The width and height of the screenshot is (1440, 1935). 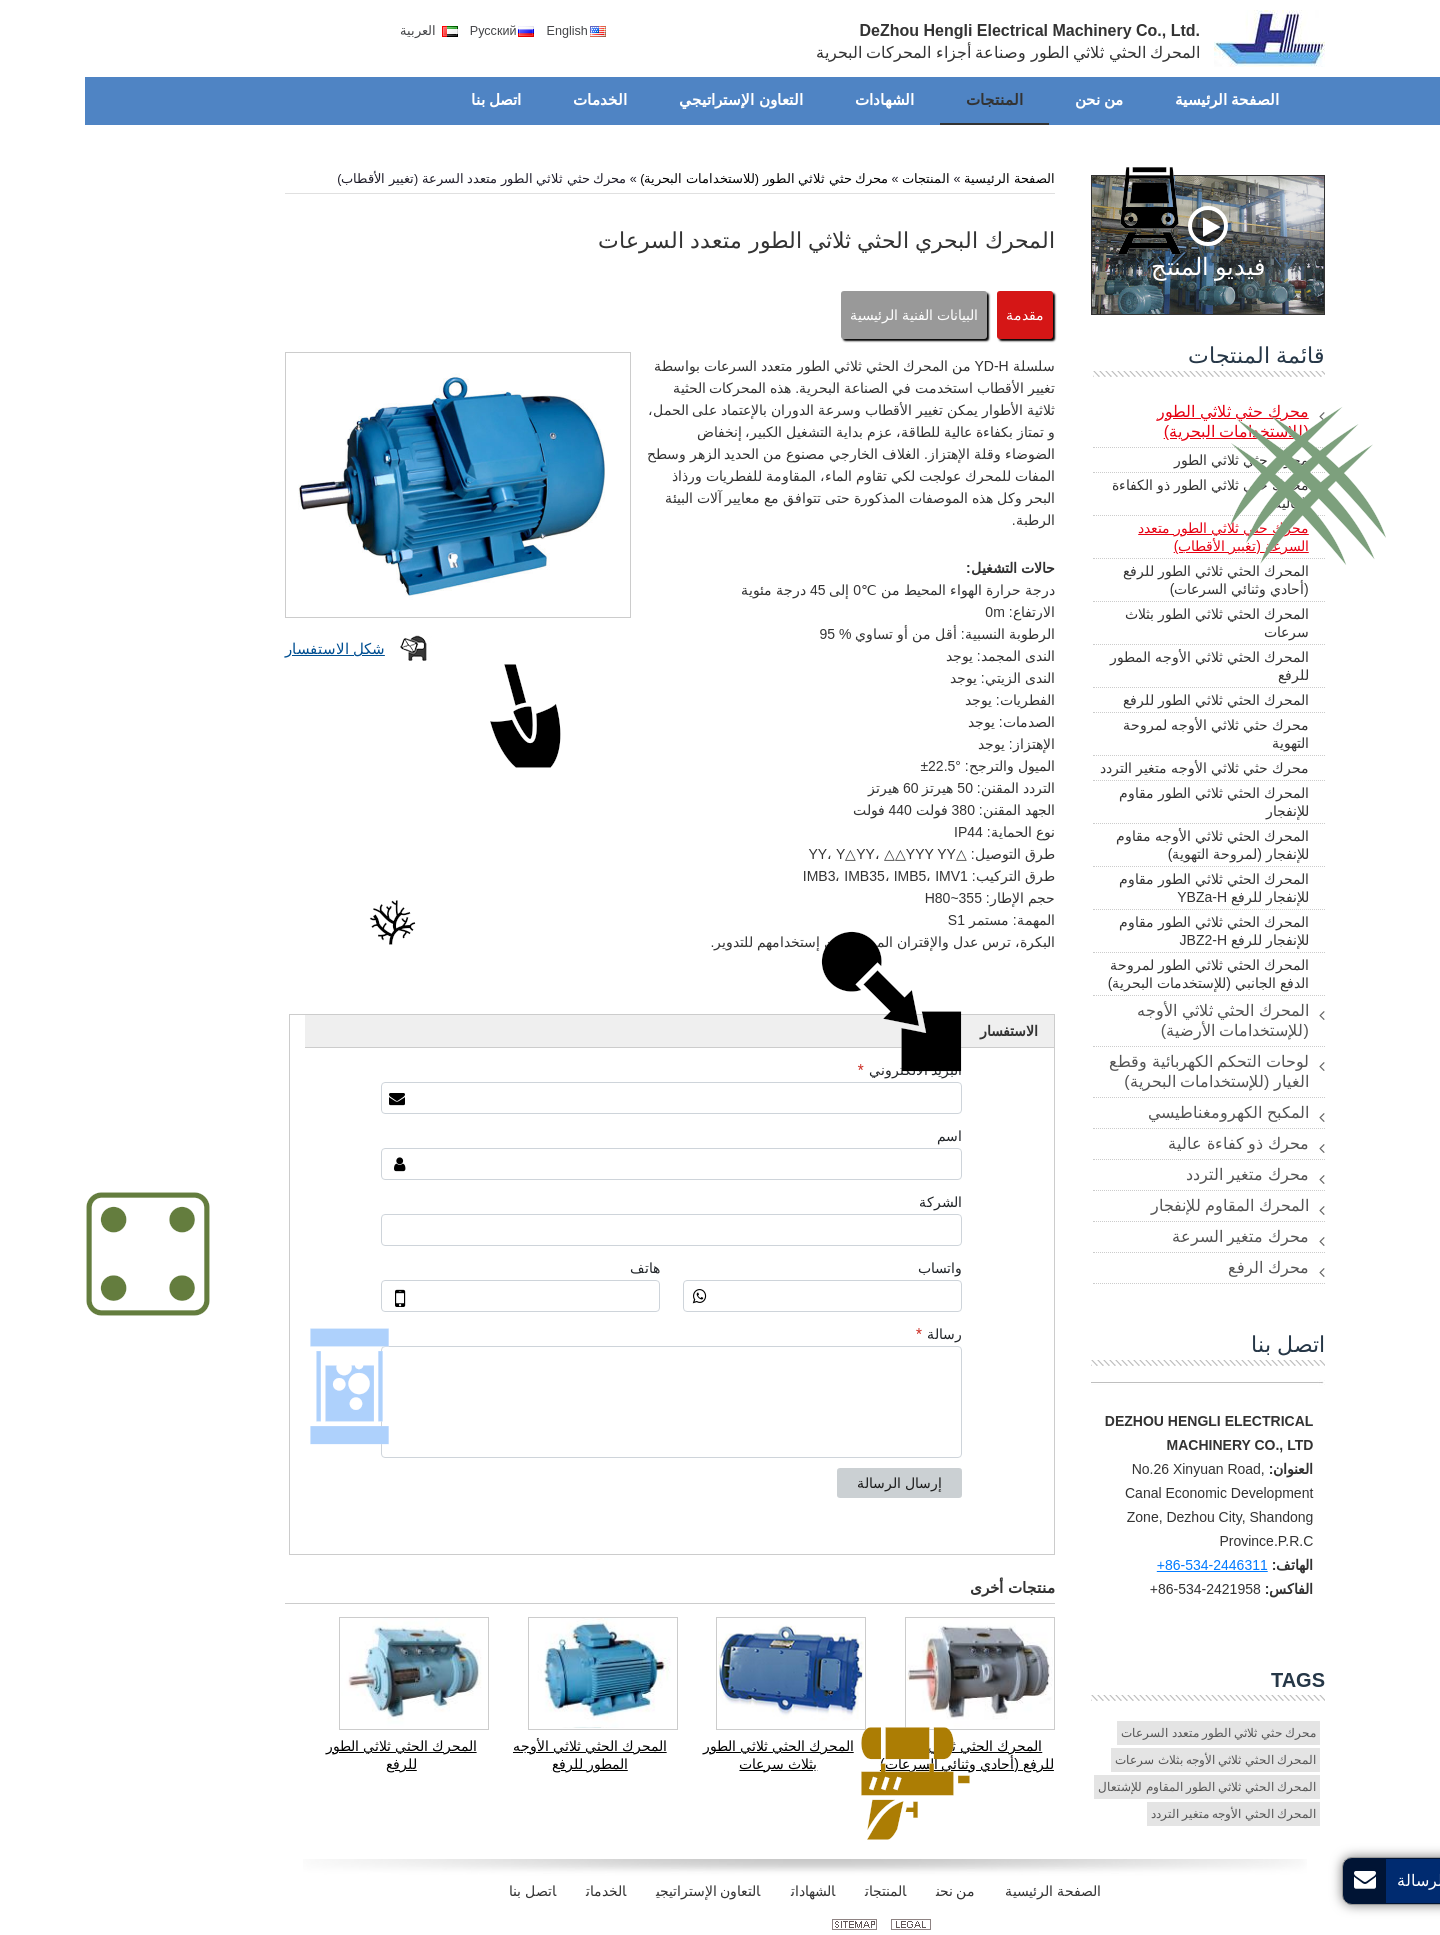 I want to click on select water gun weapon in game, so click(x=915, y=1783).